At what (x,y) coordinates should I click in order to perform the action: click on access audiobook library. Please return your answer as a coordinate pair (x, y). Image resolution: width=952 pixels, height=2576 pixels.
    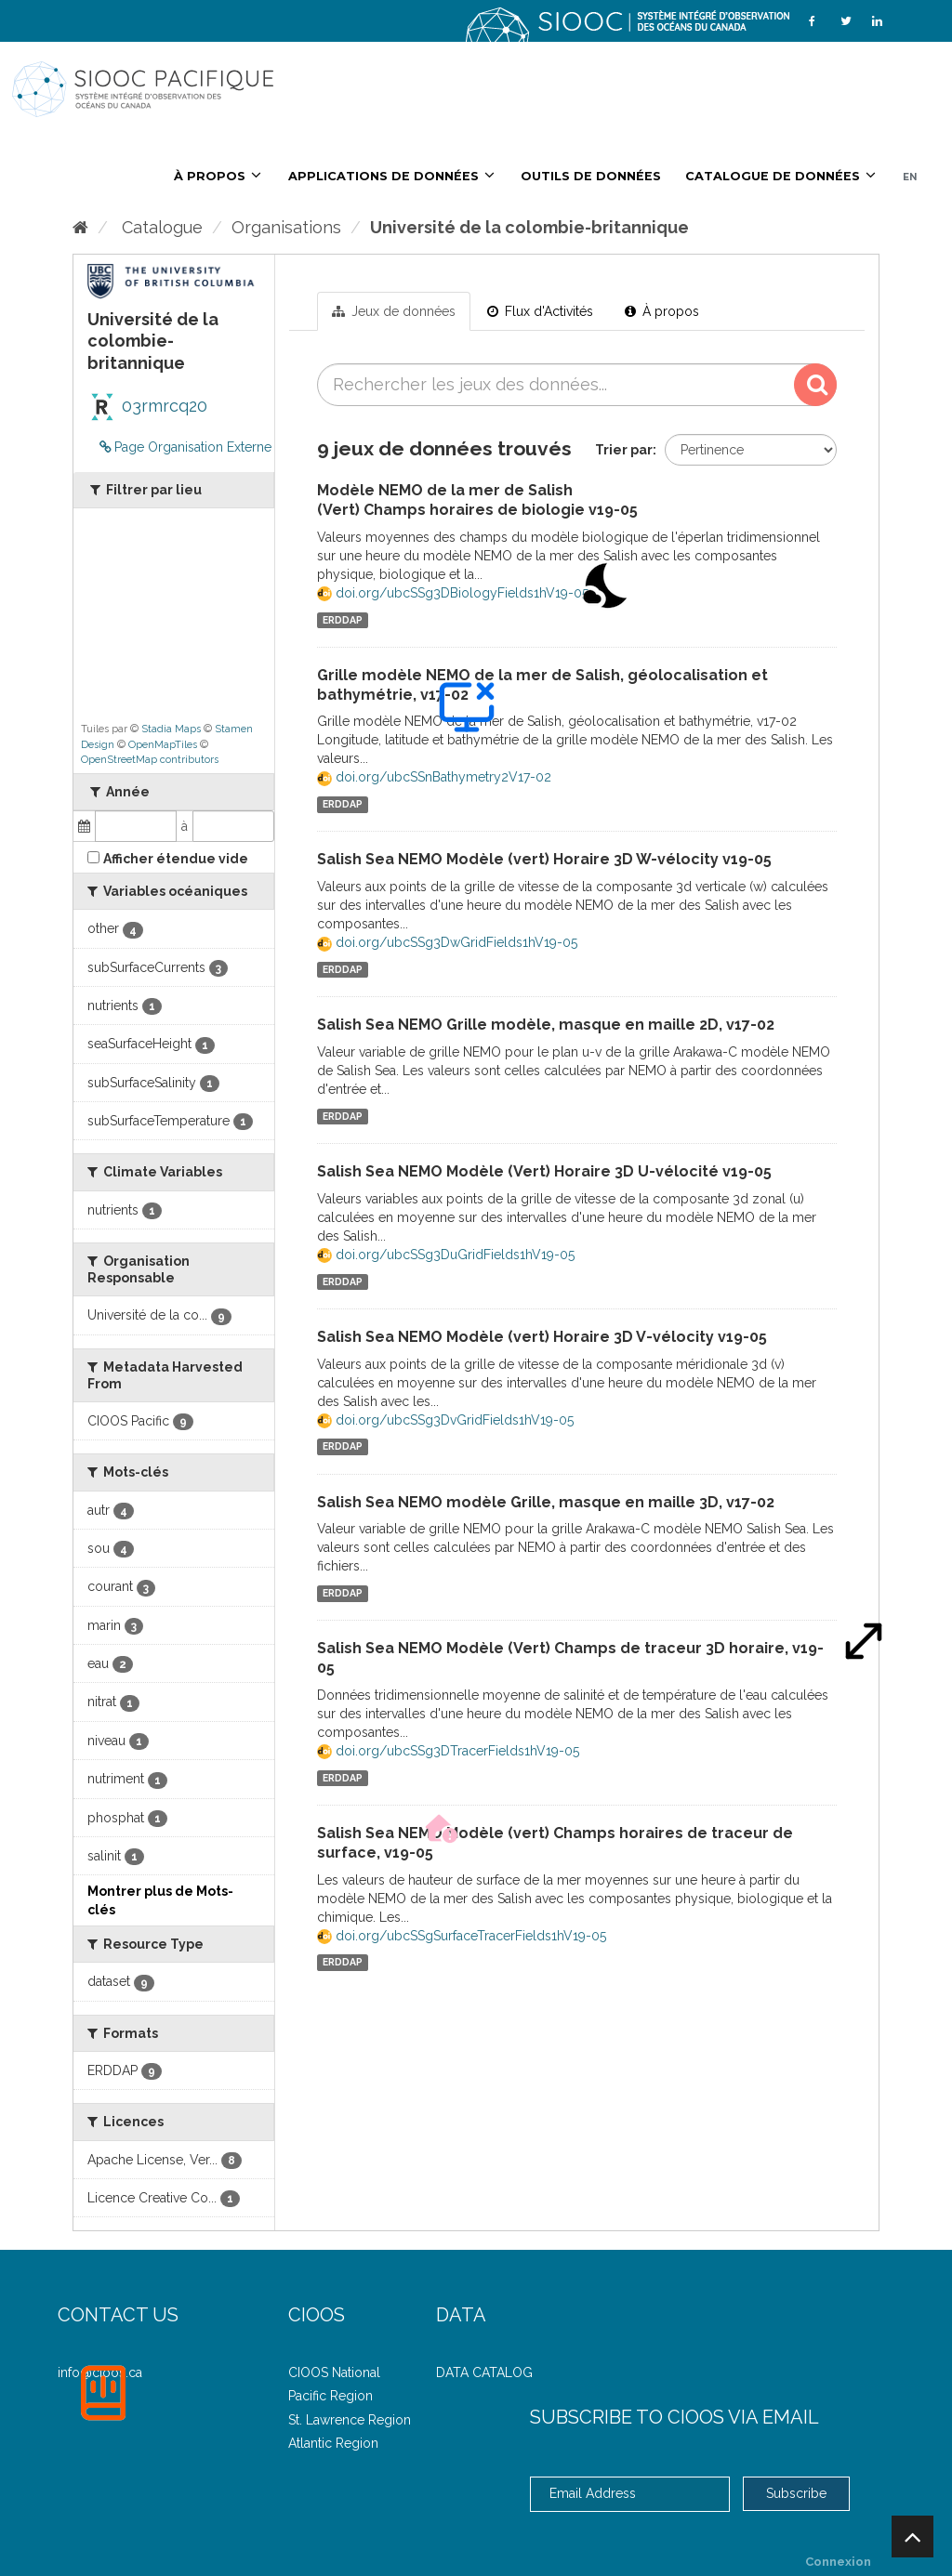
    Looking at the image, I should click on (103, 2393).